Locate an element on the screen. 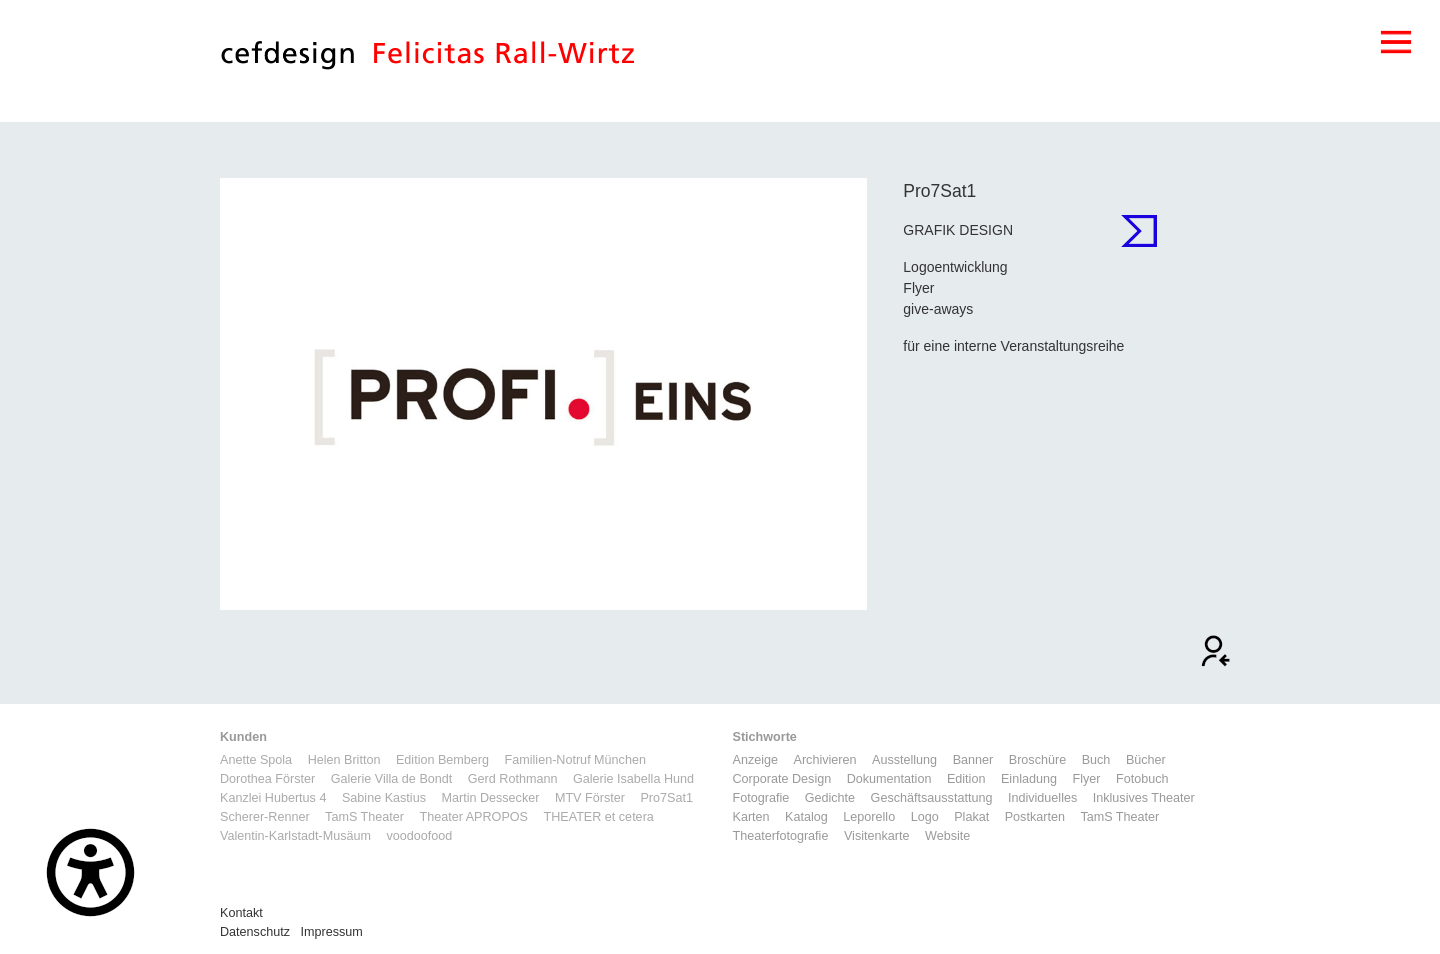 Image resolution: width=1440 pixels, height=954 pixels. access accessibility settings is located at coordinates (90, 872).